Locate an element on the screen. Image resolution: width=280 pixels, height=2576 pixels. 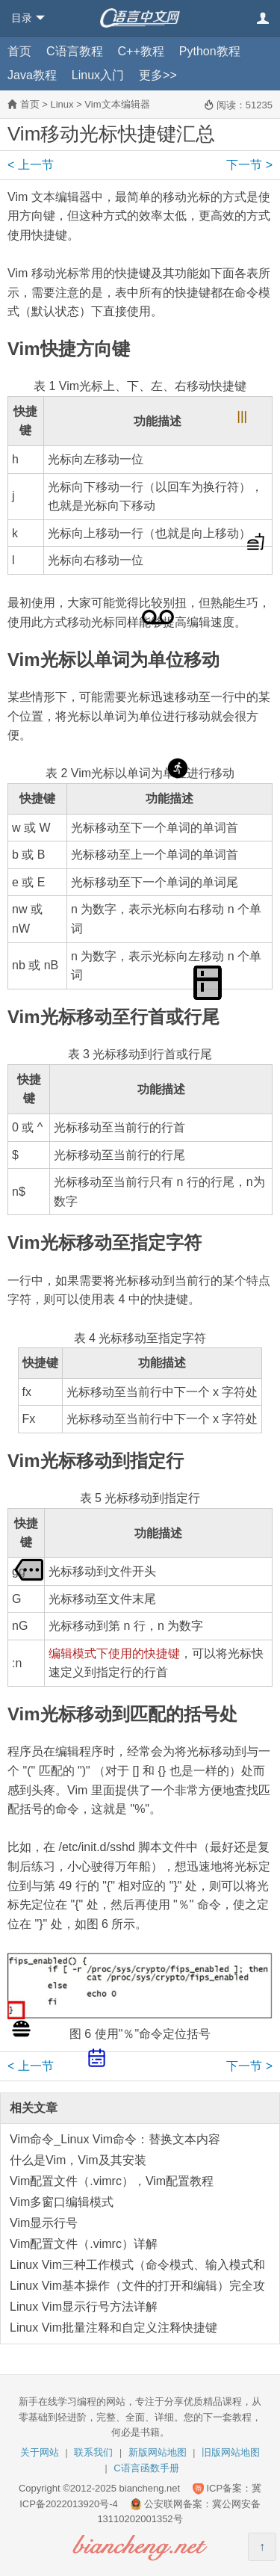
indicates a count or tally of three items is located at coordinates (244, 417).